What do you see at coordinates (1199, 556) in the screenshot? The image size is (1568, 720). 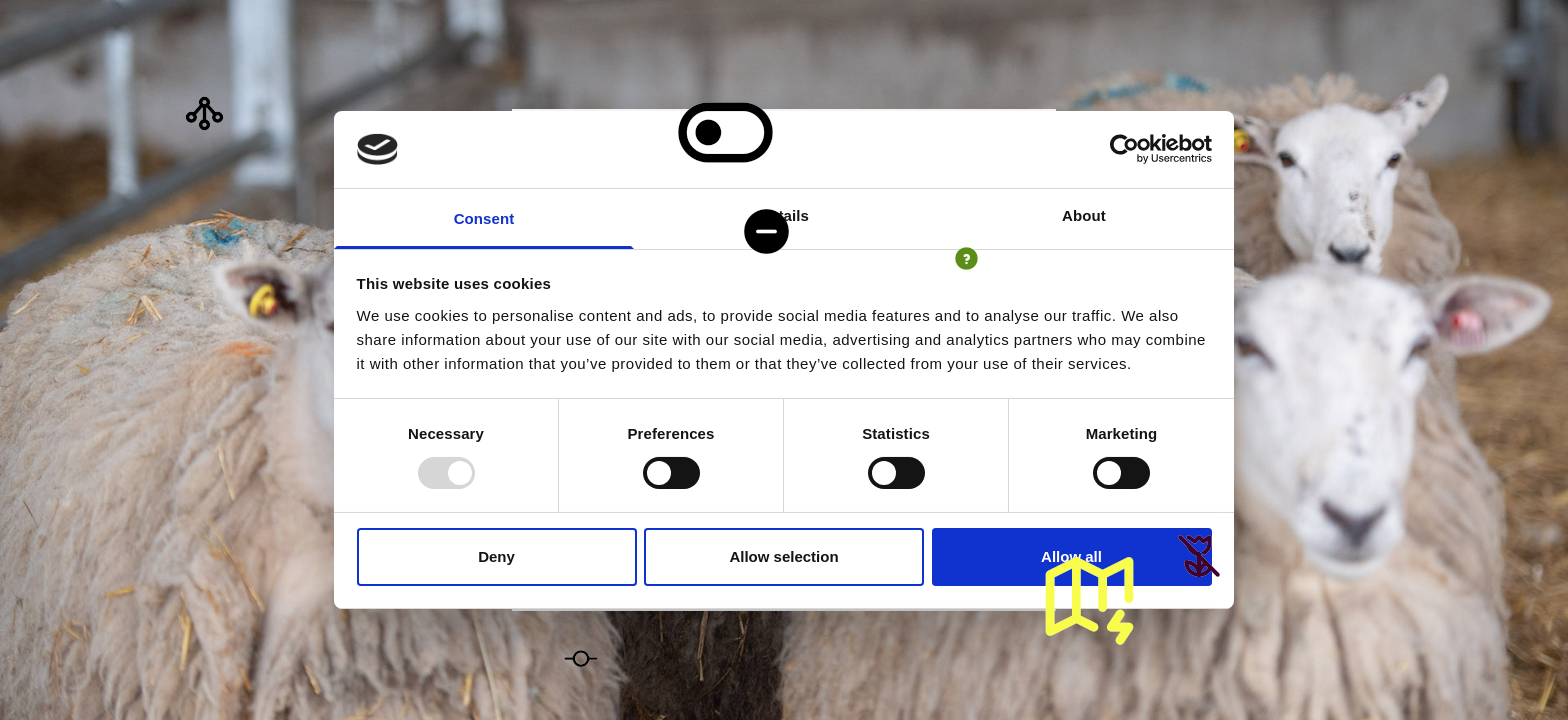 I see `disable macro or close-up camera mode` at bounding box center [1199, 556].